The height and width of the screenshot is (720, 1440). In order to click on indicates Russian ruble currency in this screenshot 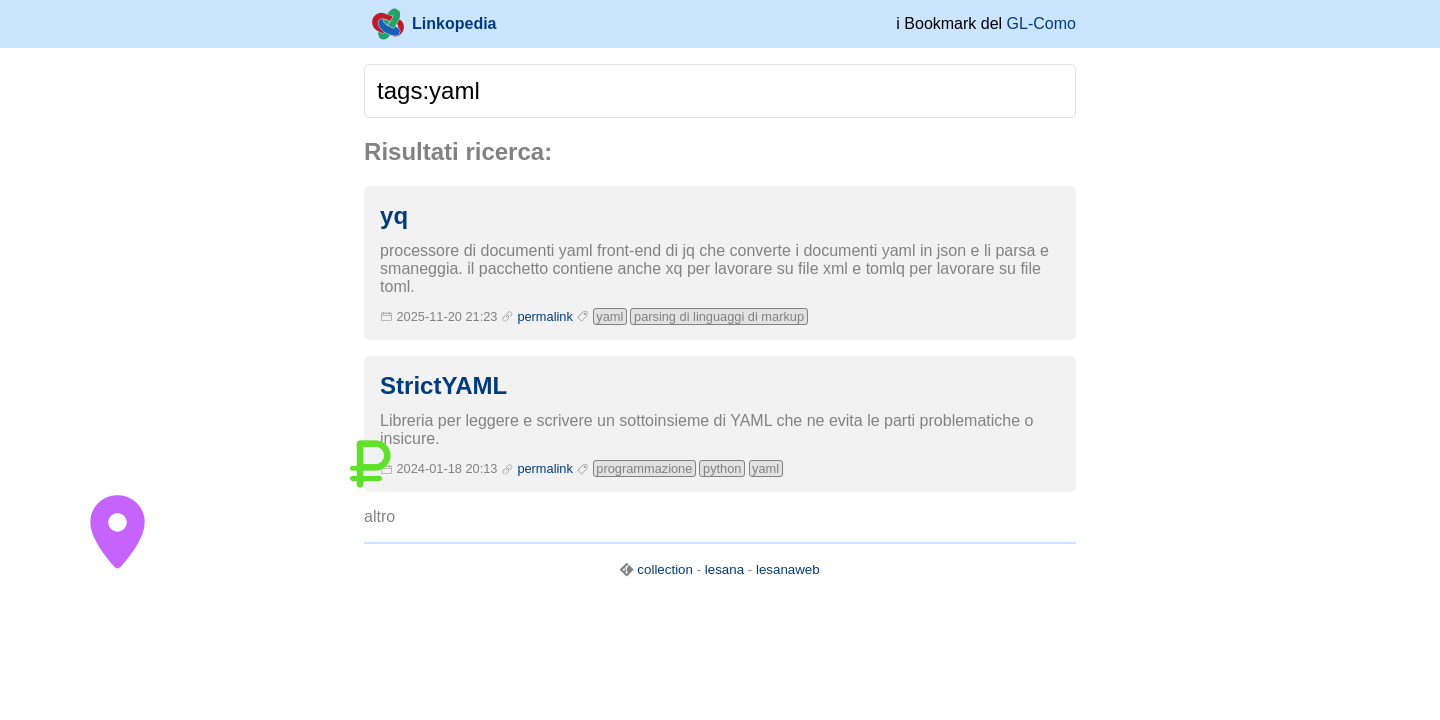, I will do `click(372, 464)`.